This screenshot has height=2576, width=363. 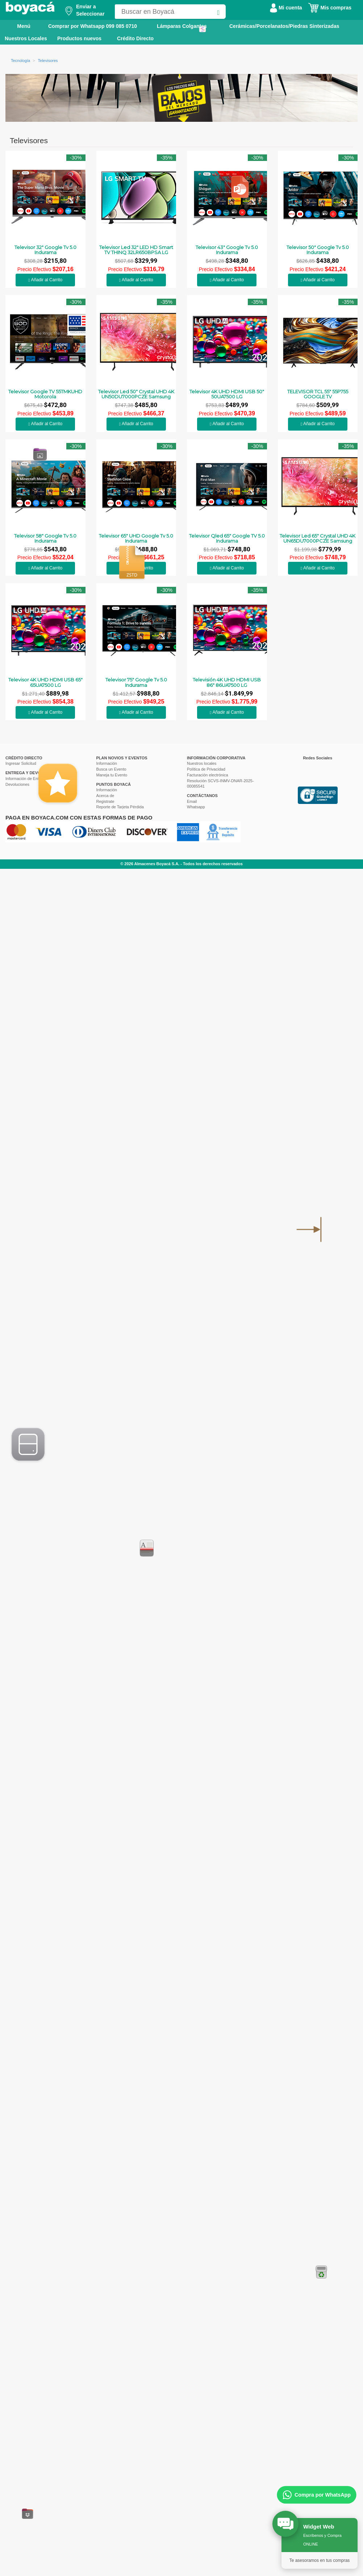 I want to click on open pictures folder, so click(x=40, y=454).